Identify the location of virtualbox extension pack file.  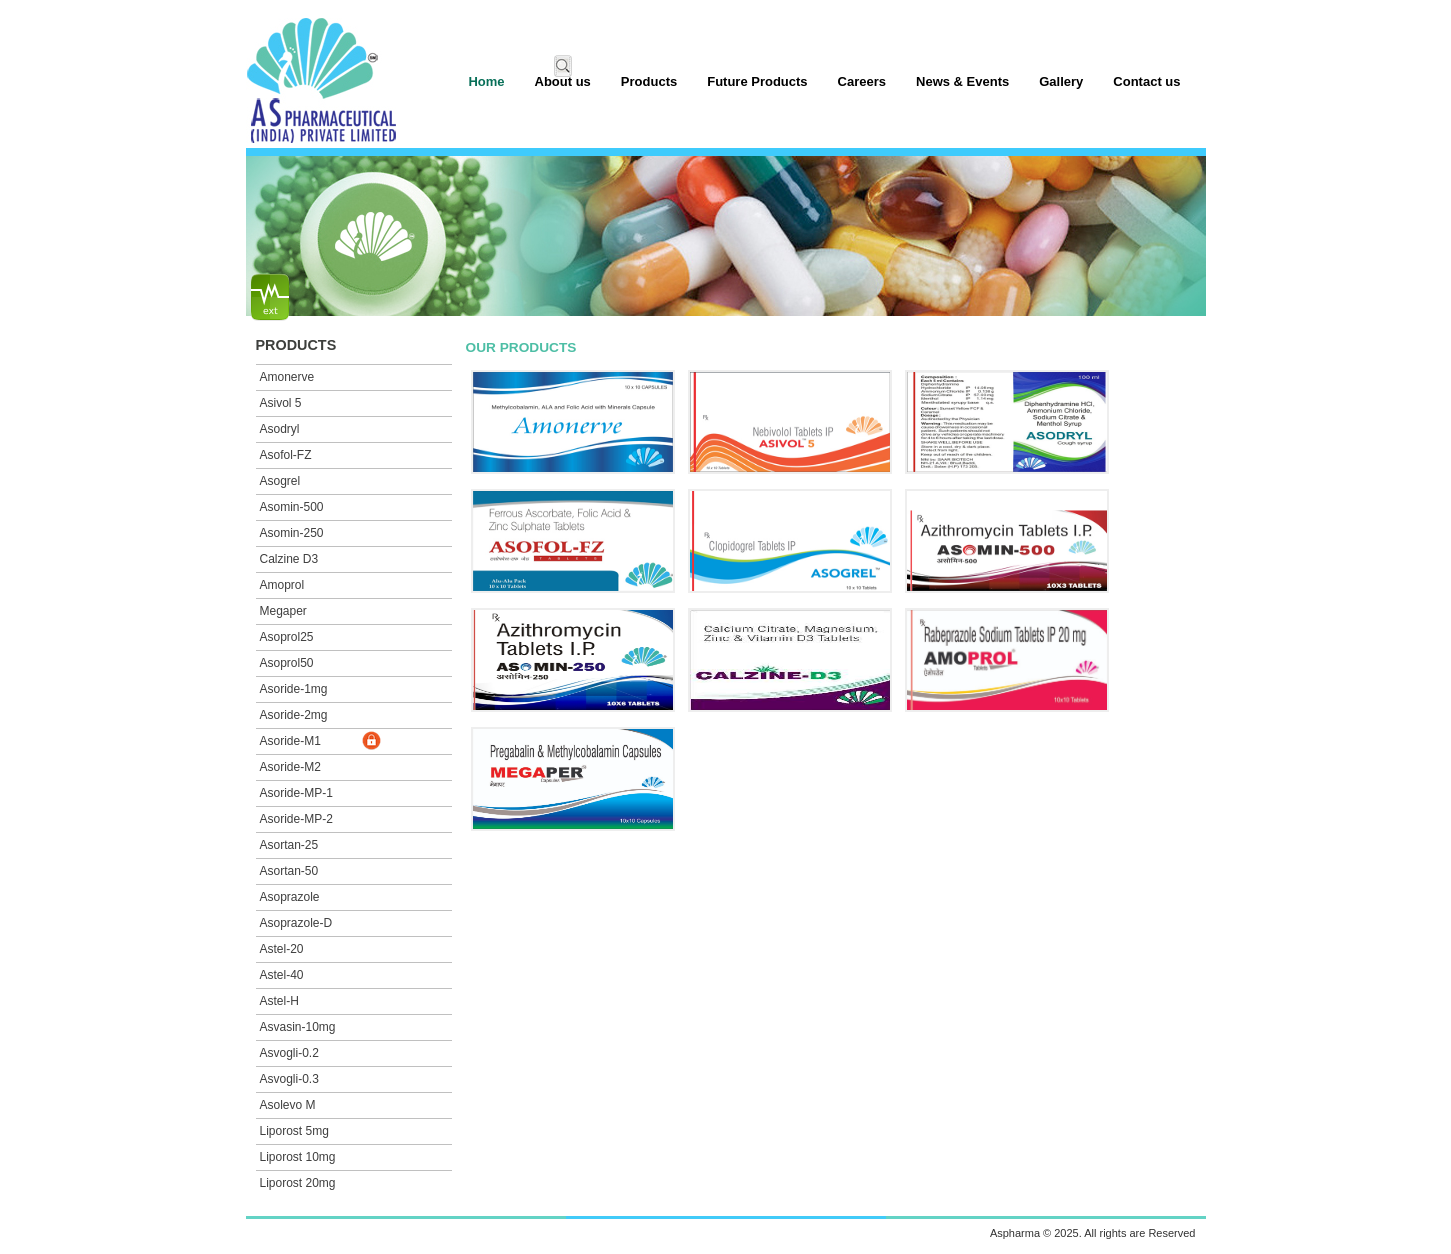
(270, 297).